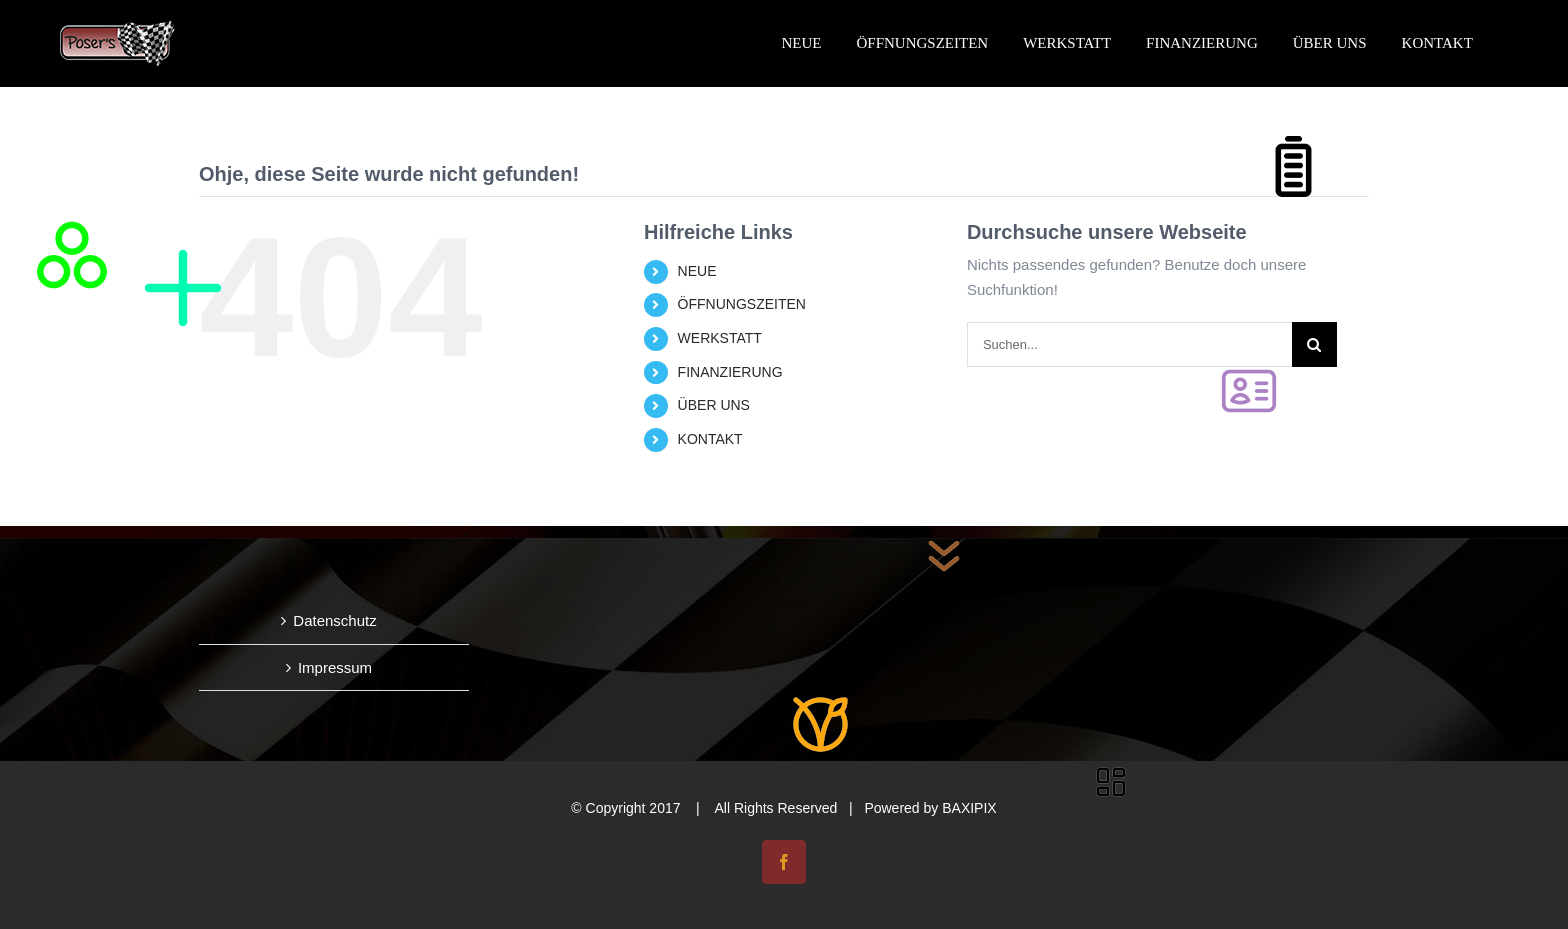 This screenshot has width=1568, height=929. I want to click on view your profile or identification details, so click(1249, 391).